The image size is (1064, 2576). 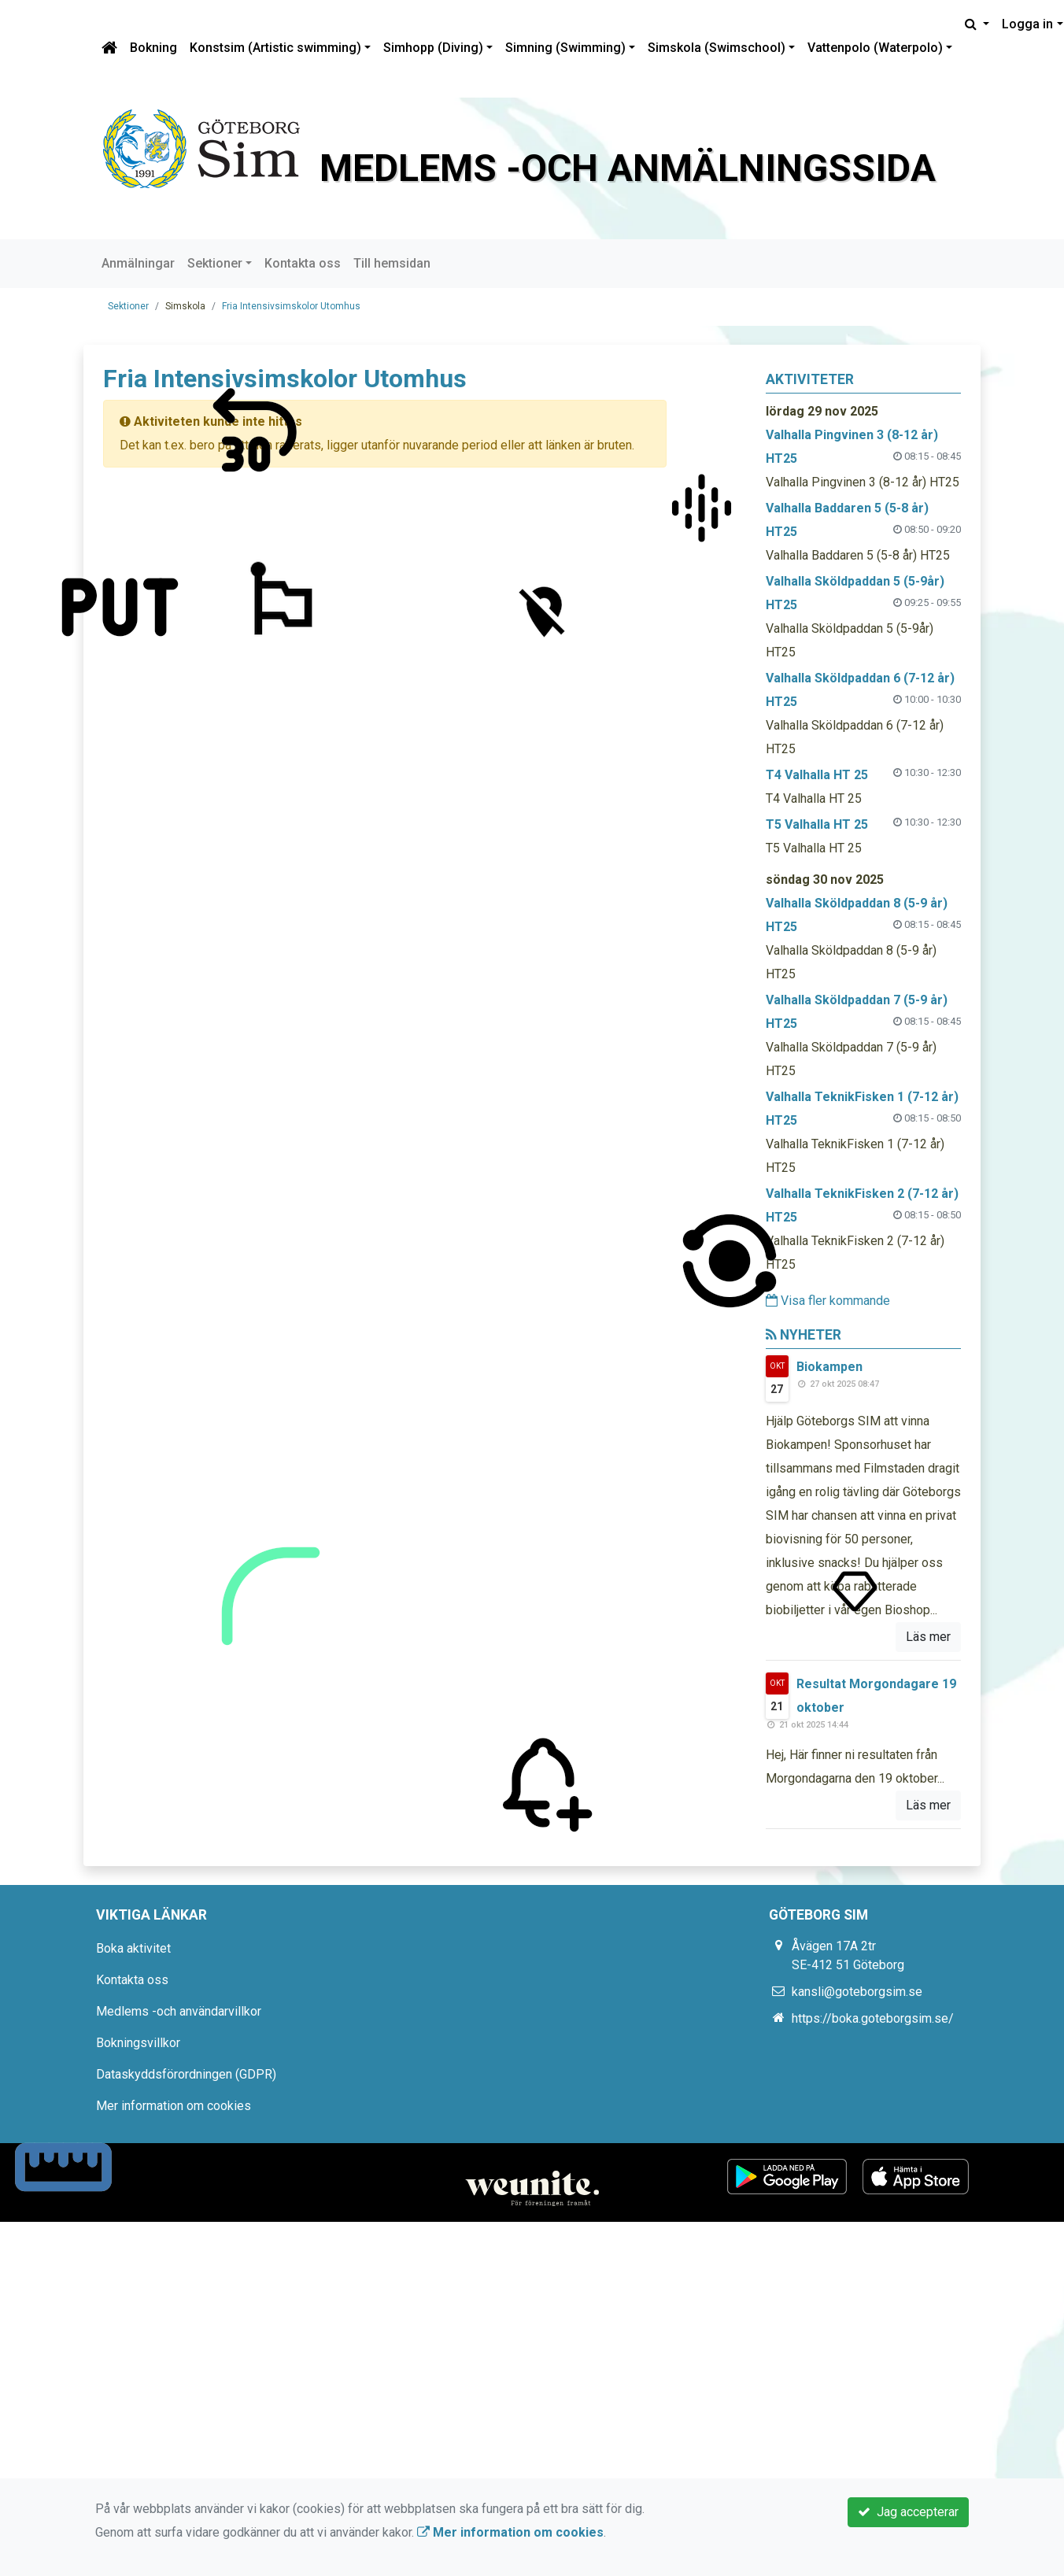 What do you see at coordinates (701, 508) in the screenshot?
I see `open google podcasts app` at bounding box center [701, 508].